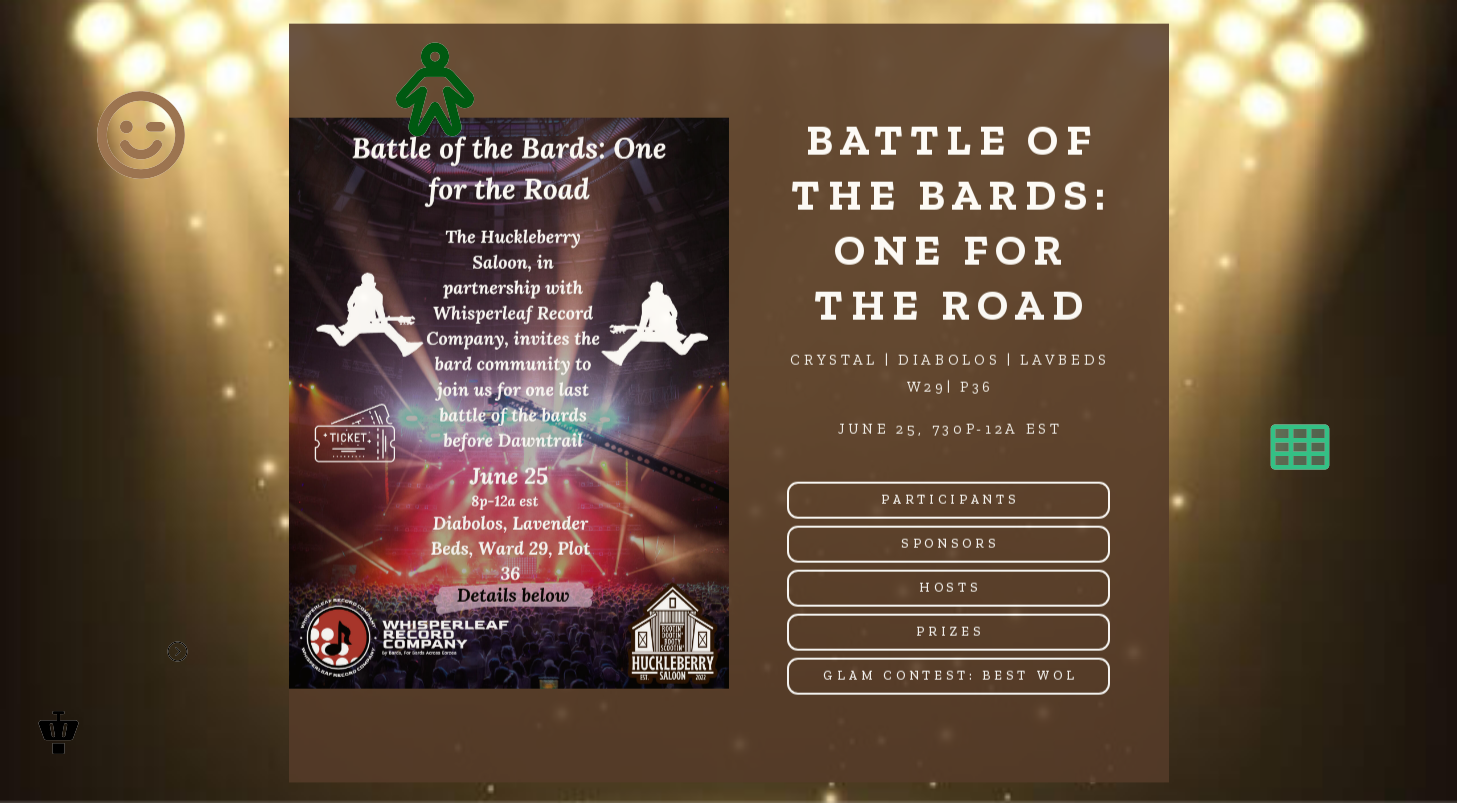 This screenshot has width=1457, height=803. I want to click on switch to grid view layout, so click(1300, 447).